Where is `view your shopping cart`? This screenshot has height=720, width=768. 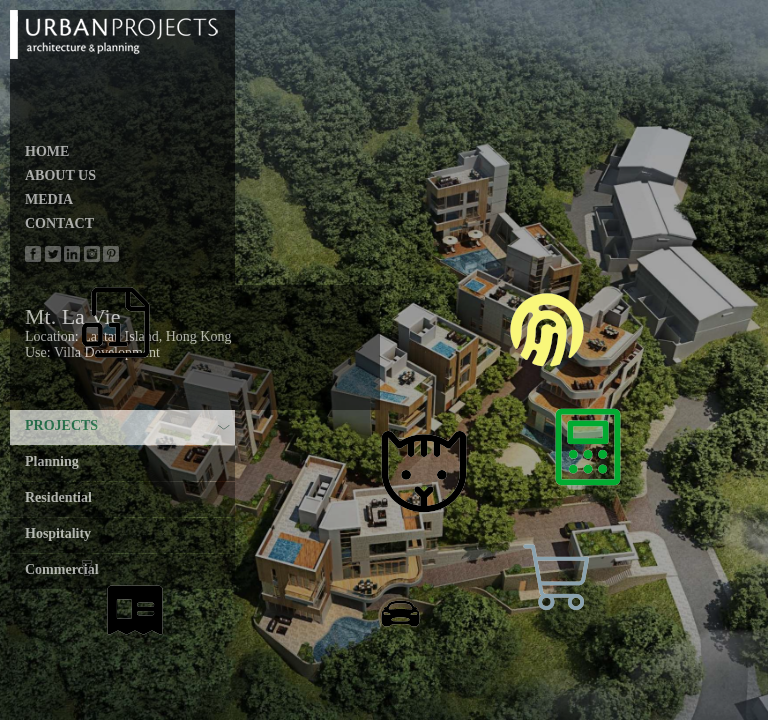 view your shopping cart is located at coordinates (557, 578).